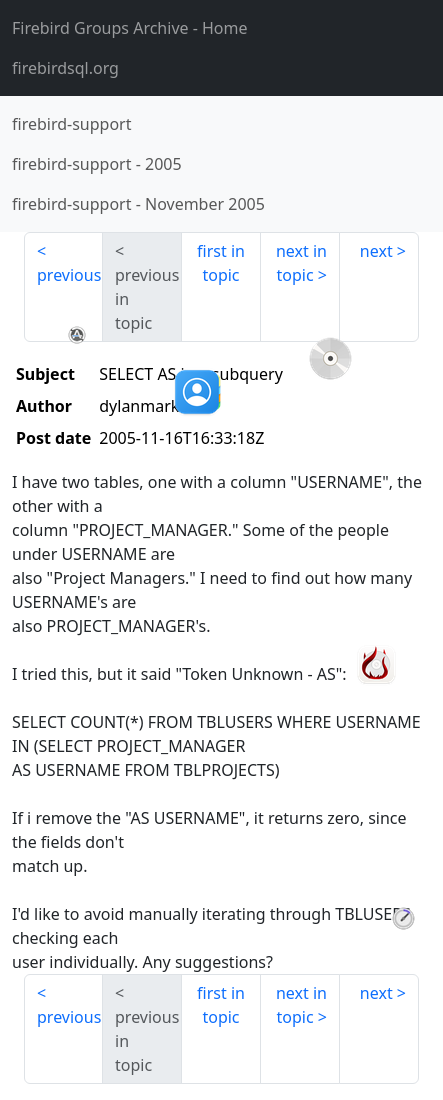  Describe the element at coordinates (376, 664) in the screenshot. I see `open brasero disc burning application` at that location.